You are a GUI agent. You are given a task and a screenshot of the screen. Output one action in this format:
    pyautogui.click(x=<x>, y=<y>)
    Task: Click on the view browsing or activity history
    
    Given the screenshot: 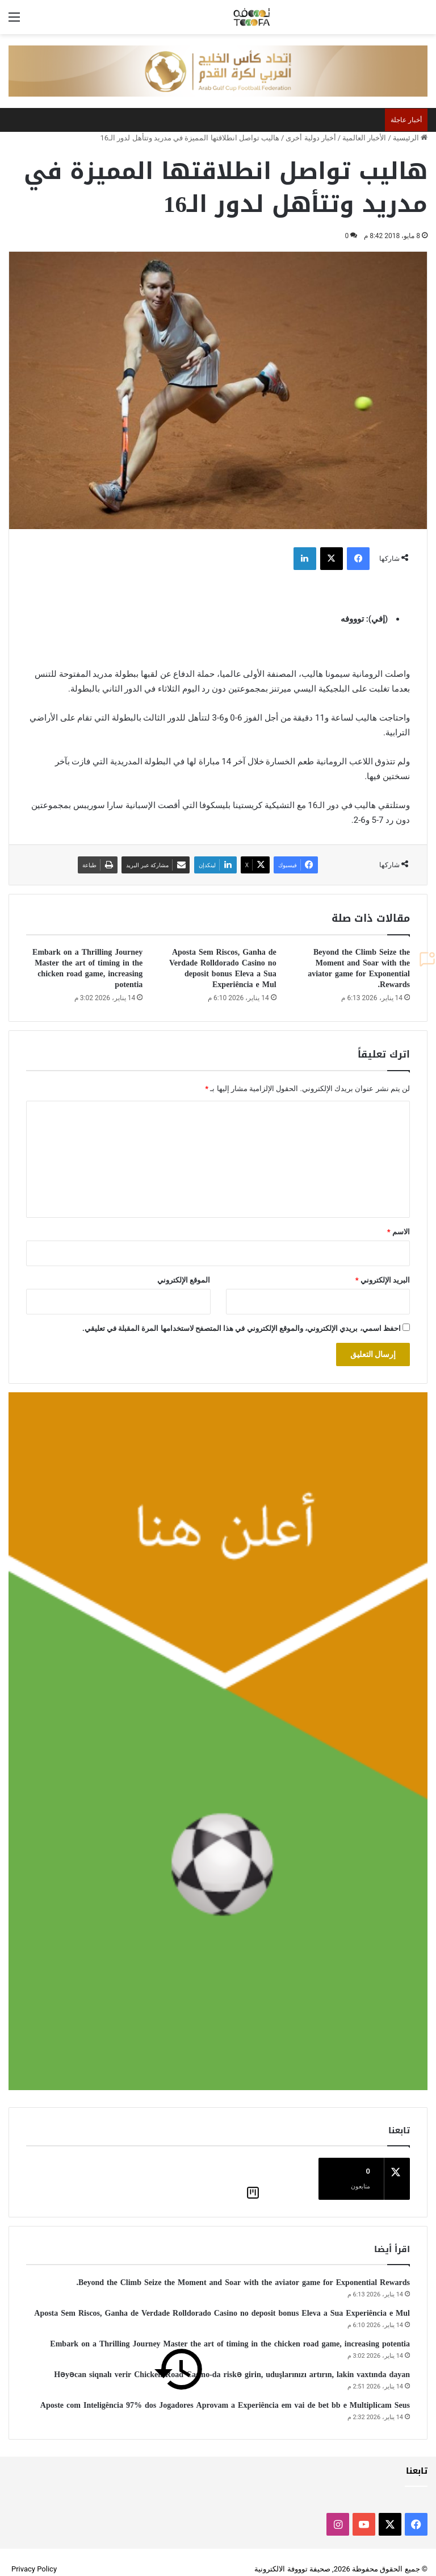 What is the action you would take?
    pyautogui.click(x=179, y=2369)
    